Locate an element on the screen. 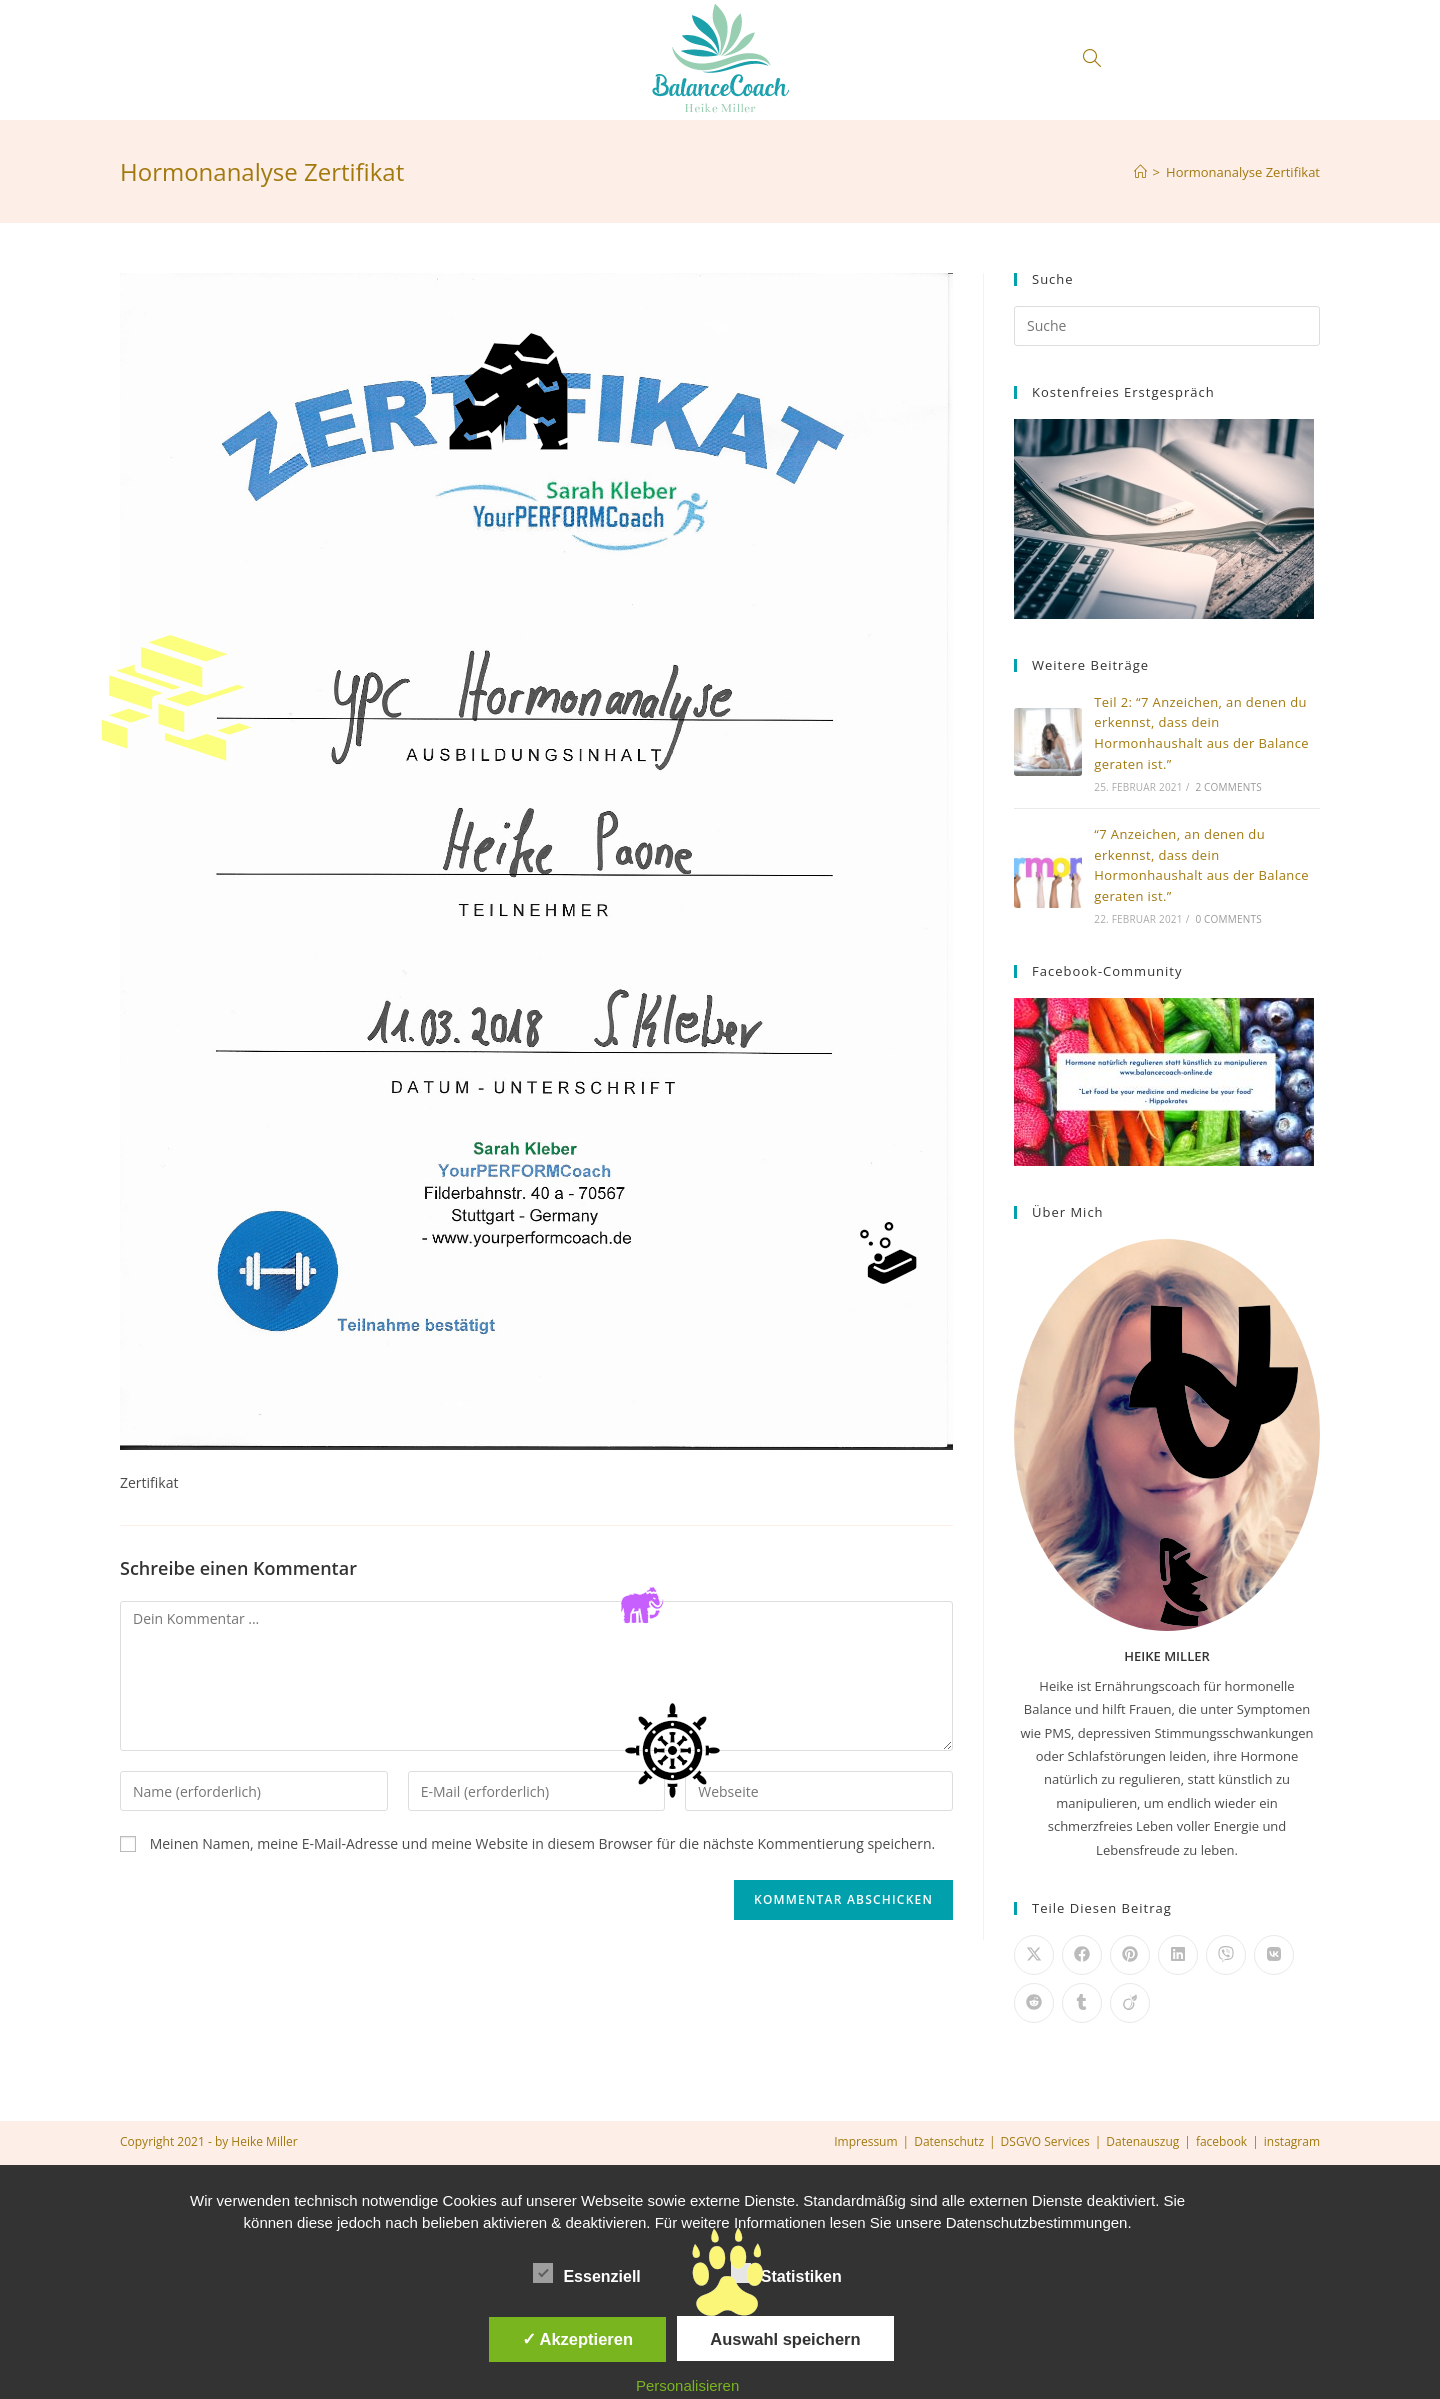 Image resolution: width=1440 pixels, height=2399 pixels. enter a cave or underground area is located at coordinates (508, 390).